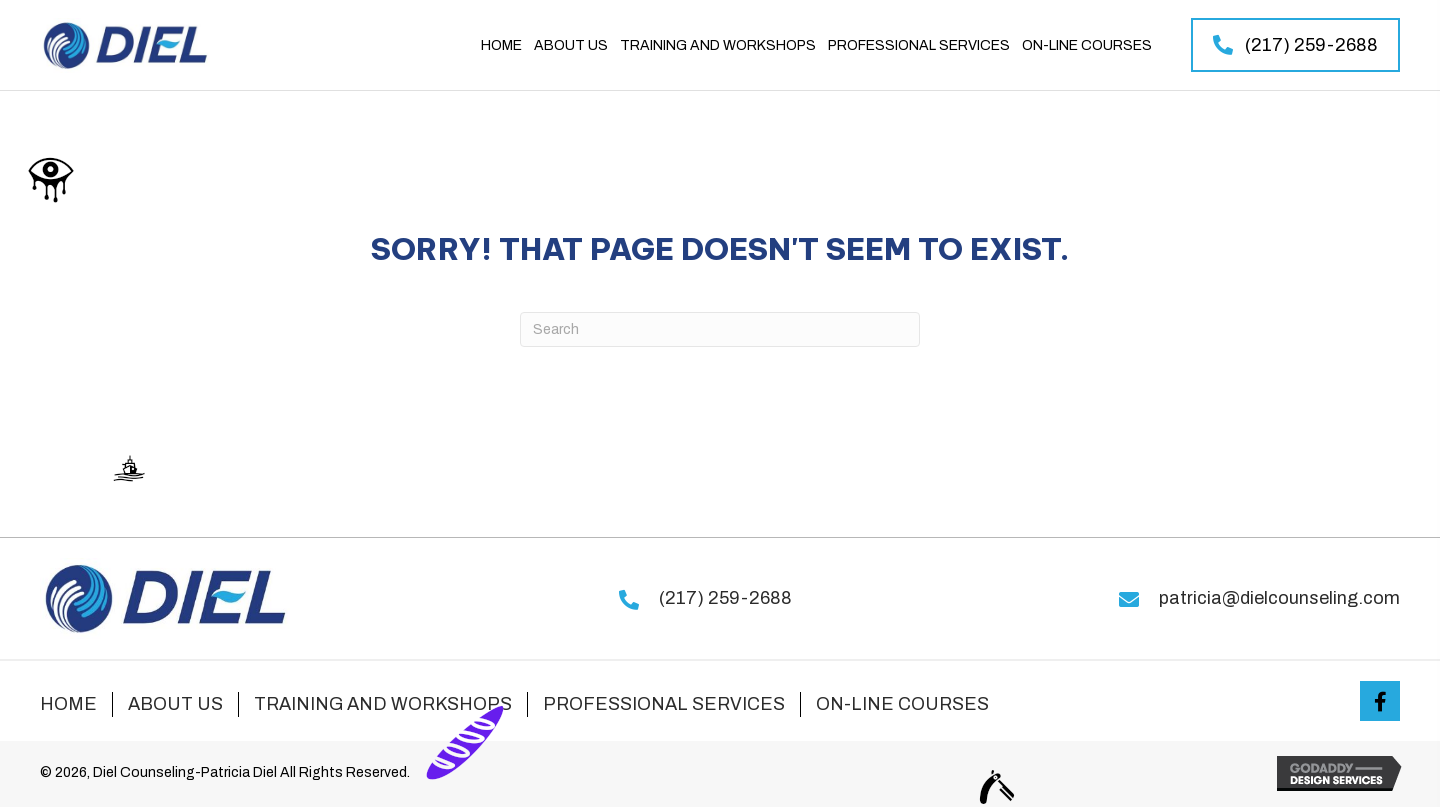 The image size is (1440, 807). What do you see at coordinates (465, 742) in the screenshot?
I see `bread or bakery item in a game inventory` at bounding box center [465, 742].